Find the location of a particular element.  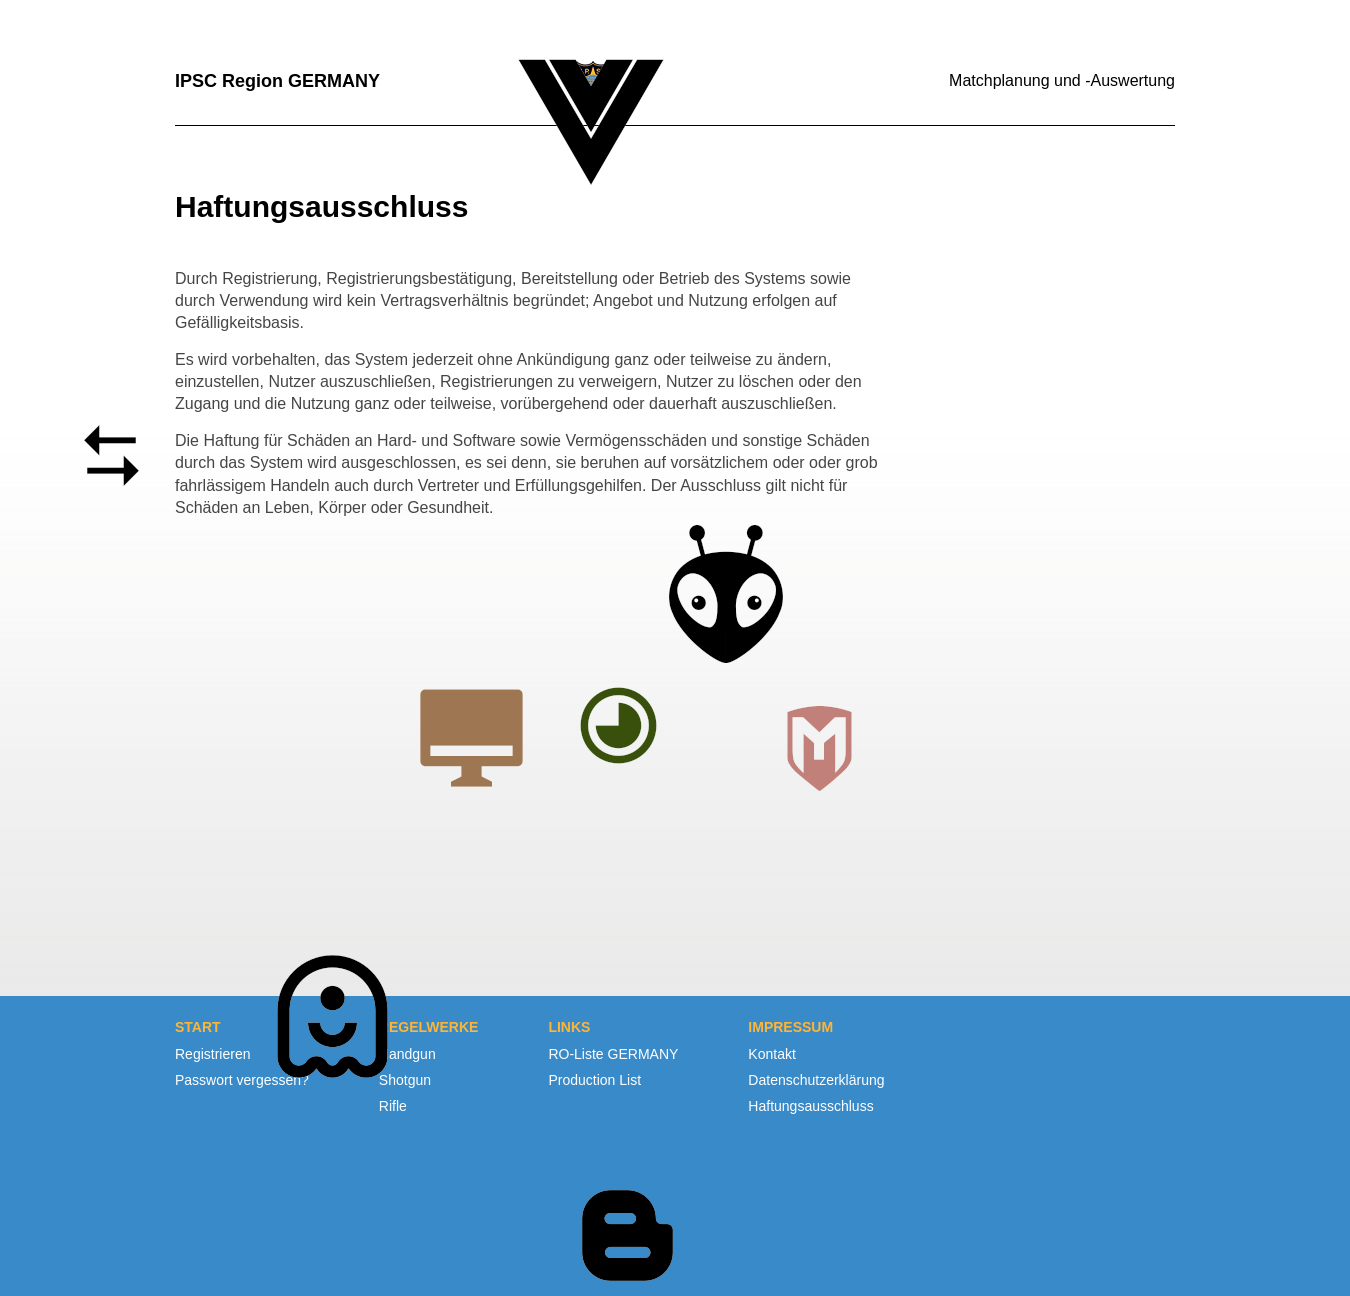

vue.js framework logo is located at coordinates (591, 119).